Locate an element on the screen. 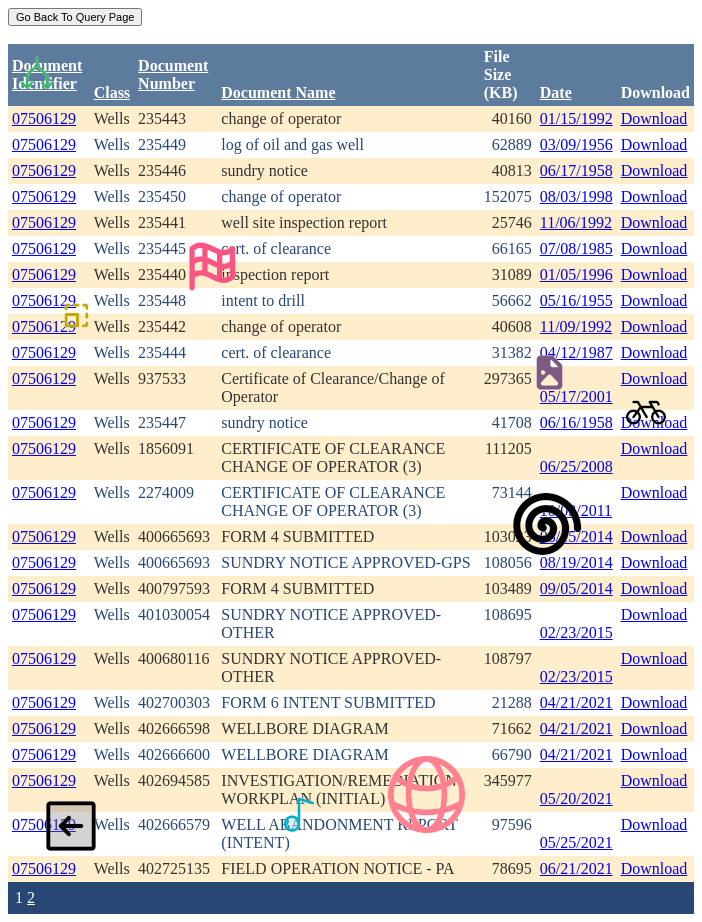  select bicycle as transportation mode is located at coordinates (646, 412).